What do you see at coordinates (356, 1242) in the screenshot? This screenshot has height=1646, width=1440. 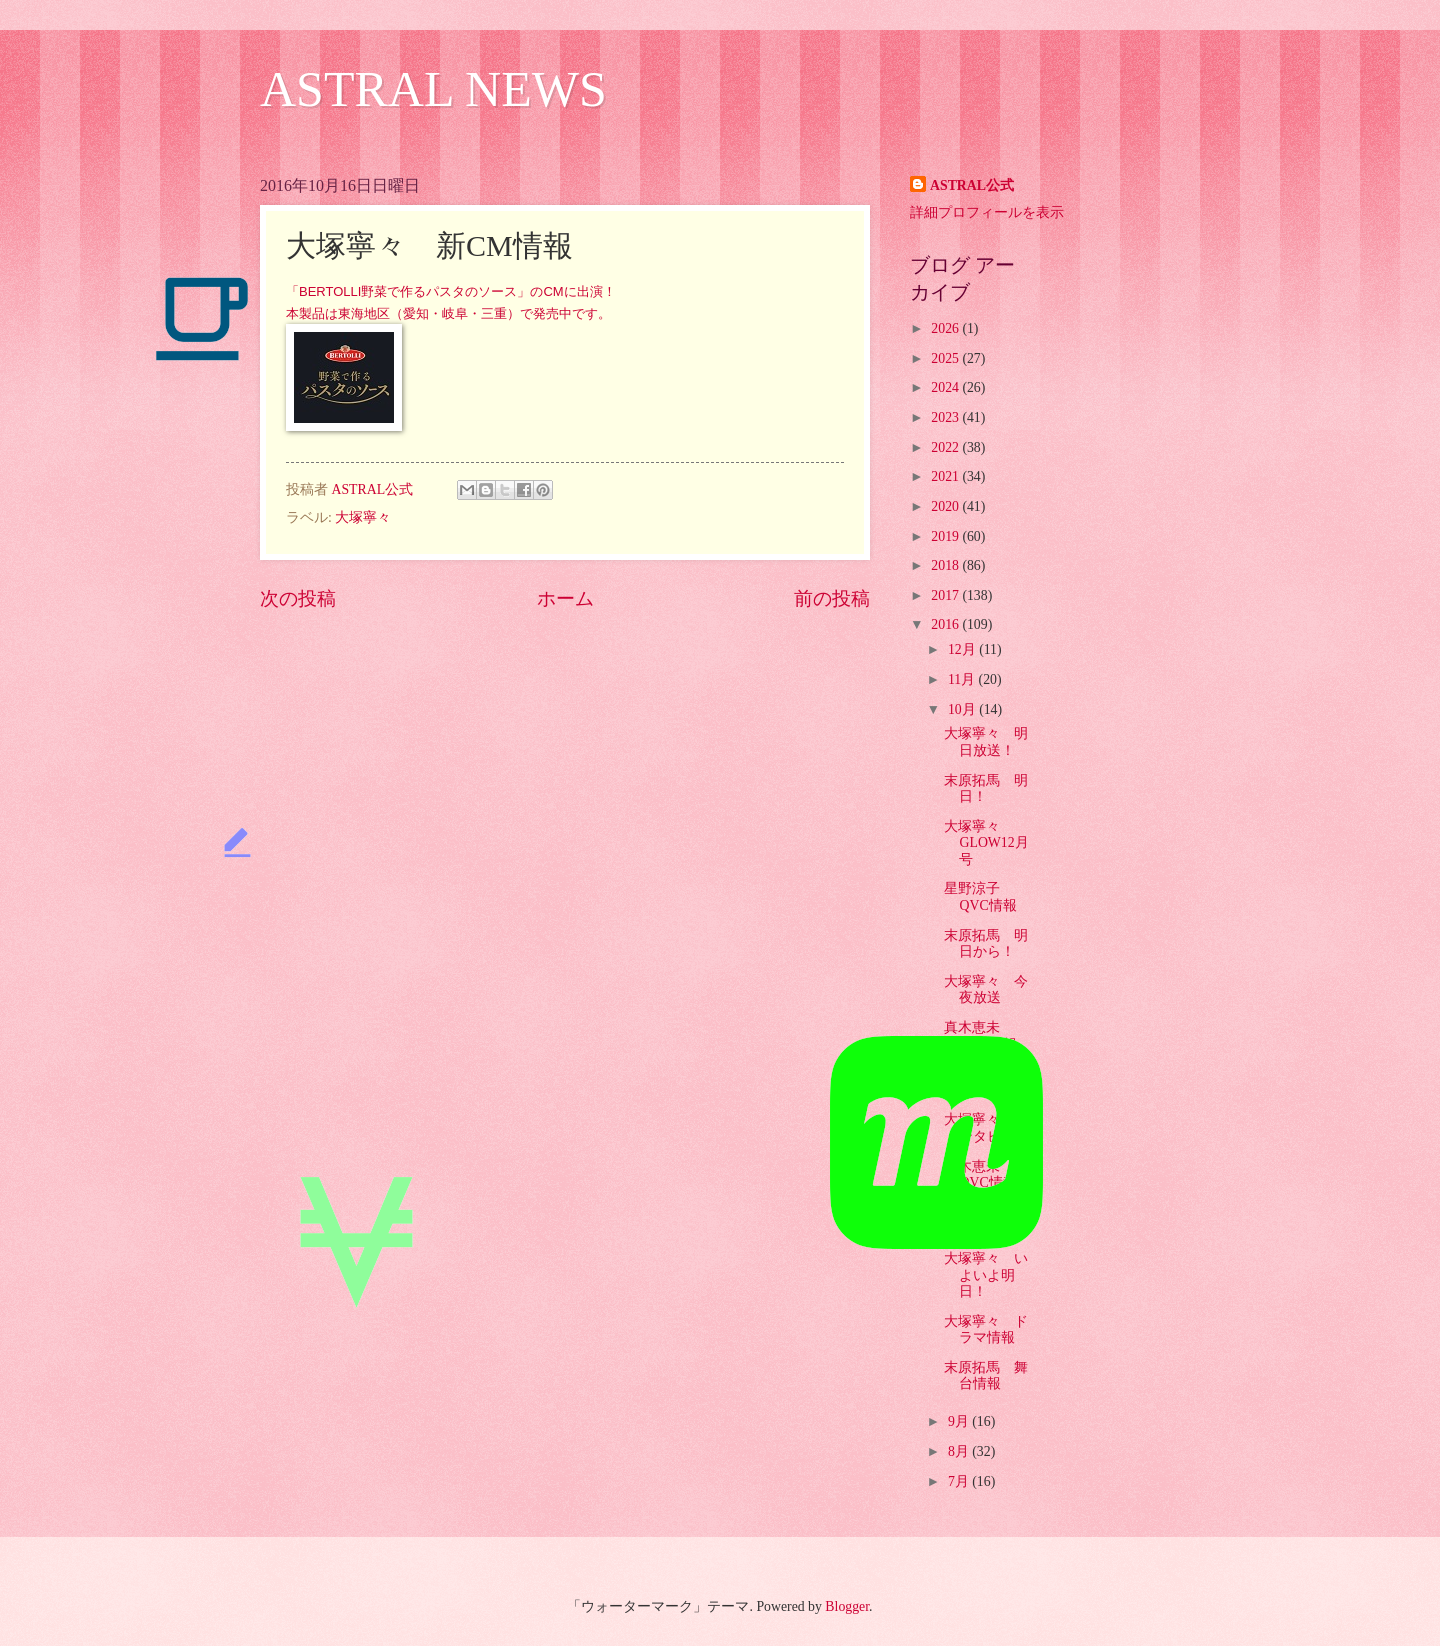 I see `viacoin cryptocurrency logo` at bounding box center [356, 1242].